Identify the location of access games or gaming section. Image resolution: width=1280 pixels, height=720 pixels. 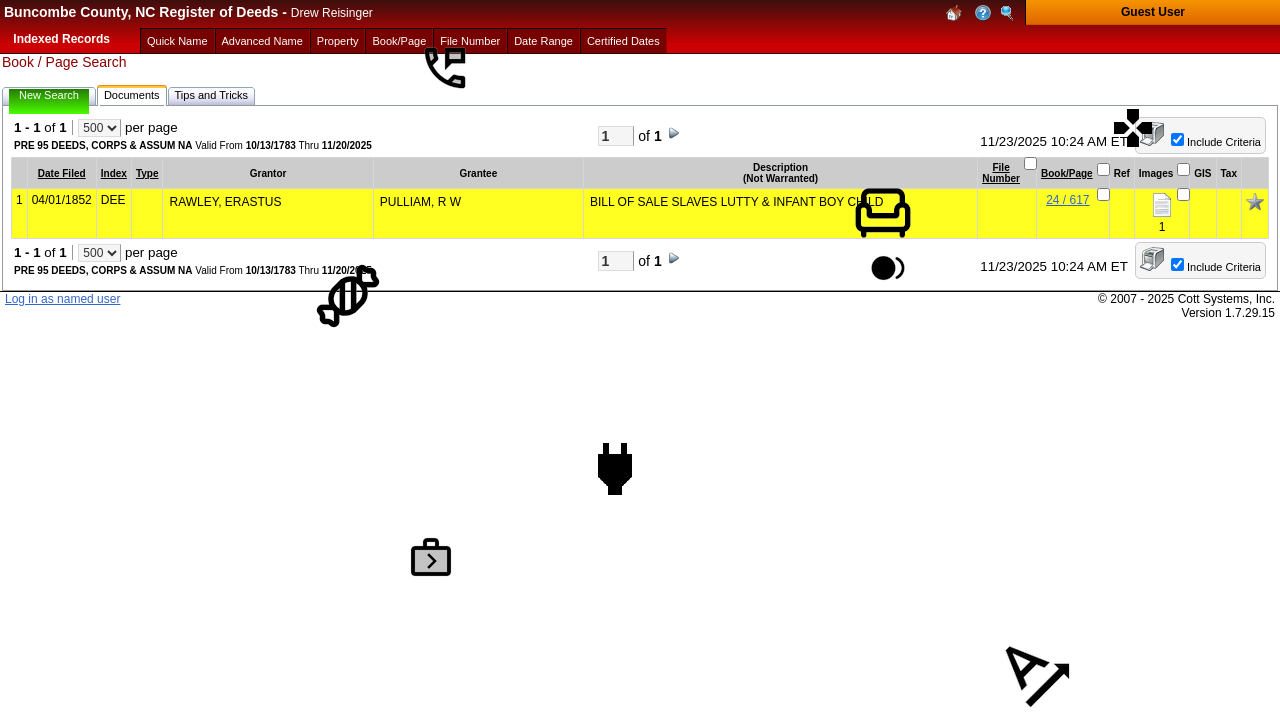
(1133, 128).